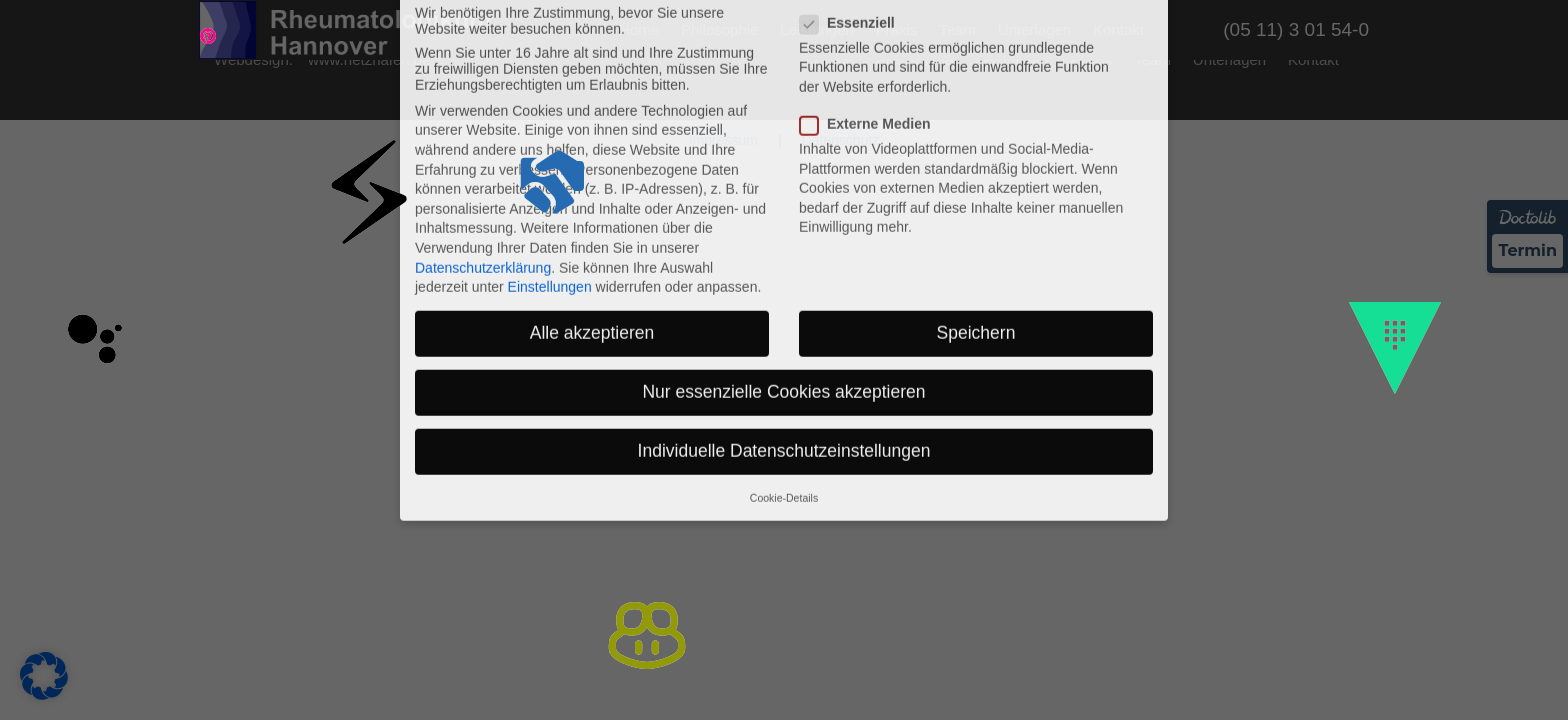 Image resolution: width=1568 pixels, height=720 pixels. What do you see at coordinates (647, 635) in the screenshot?
I see `open microsoft copilot ai assistant` at bounding box center [647, 635].